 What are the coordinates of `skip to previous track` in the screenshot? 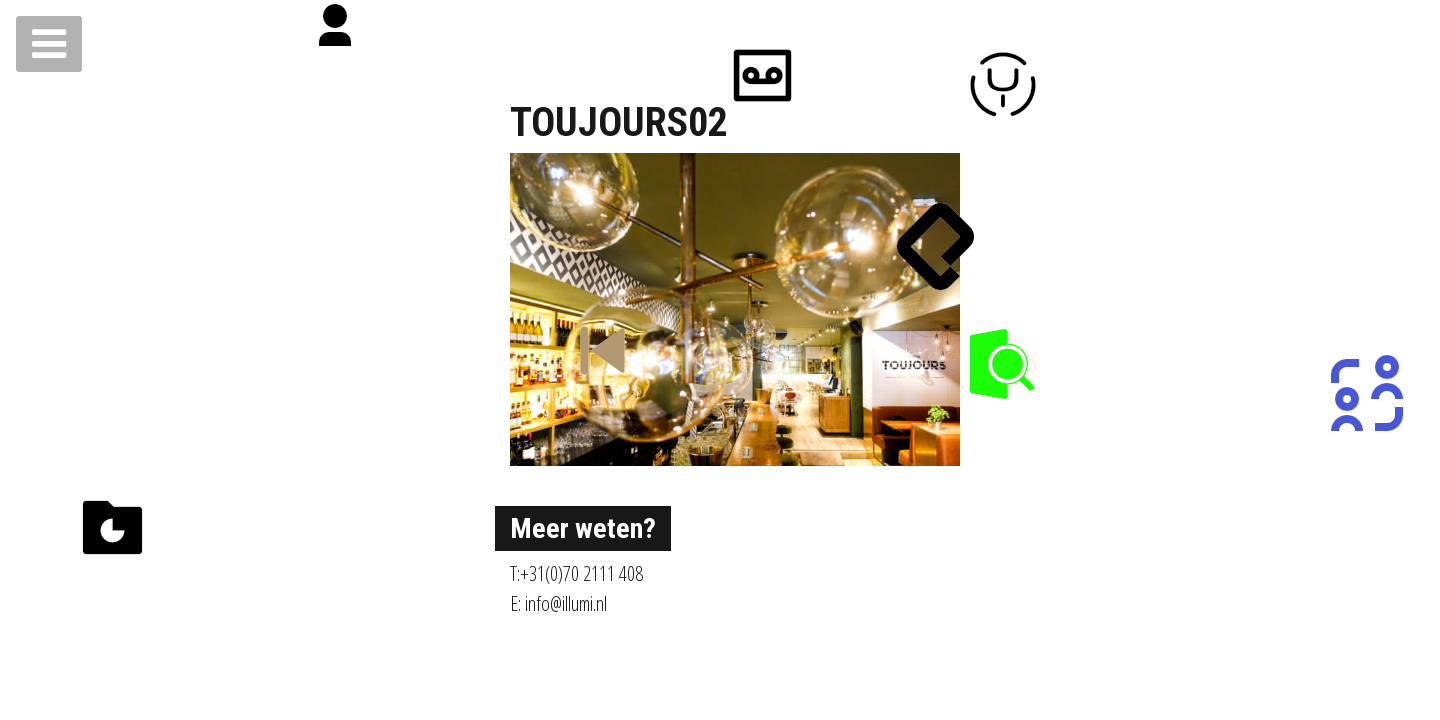 It's located at (604, 350).